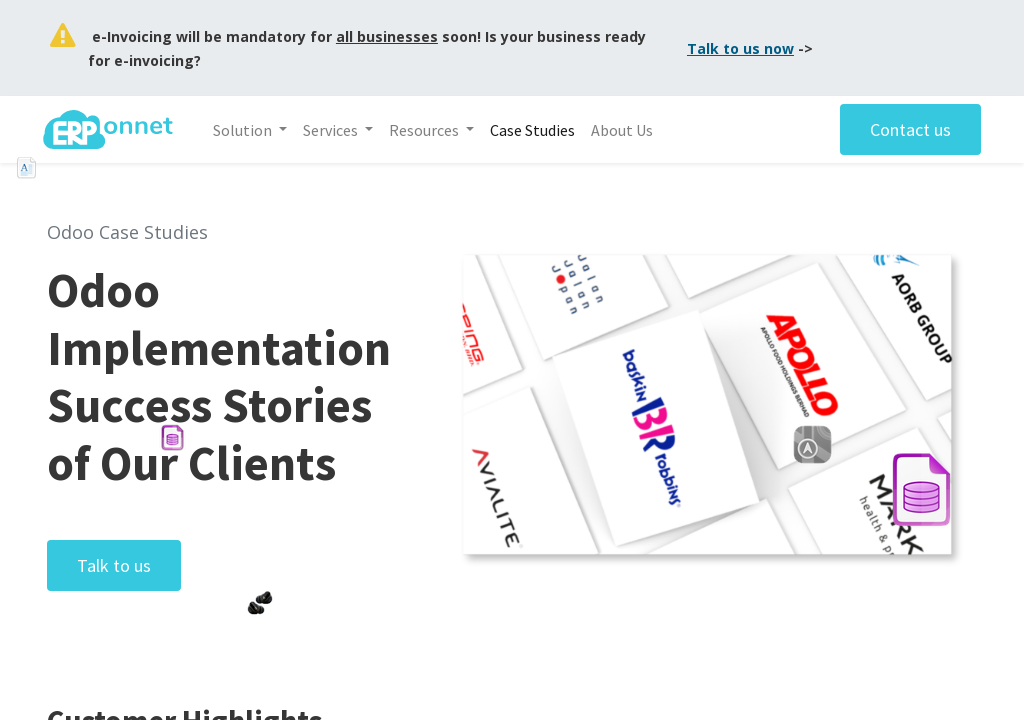  I want to click on open a database file, so click(921, 489).